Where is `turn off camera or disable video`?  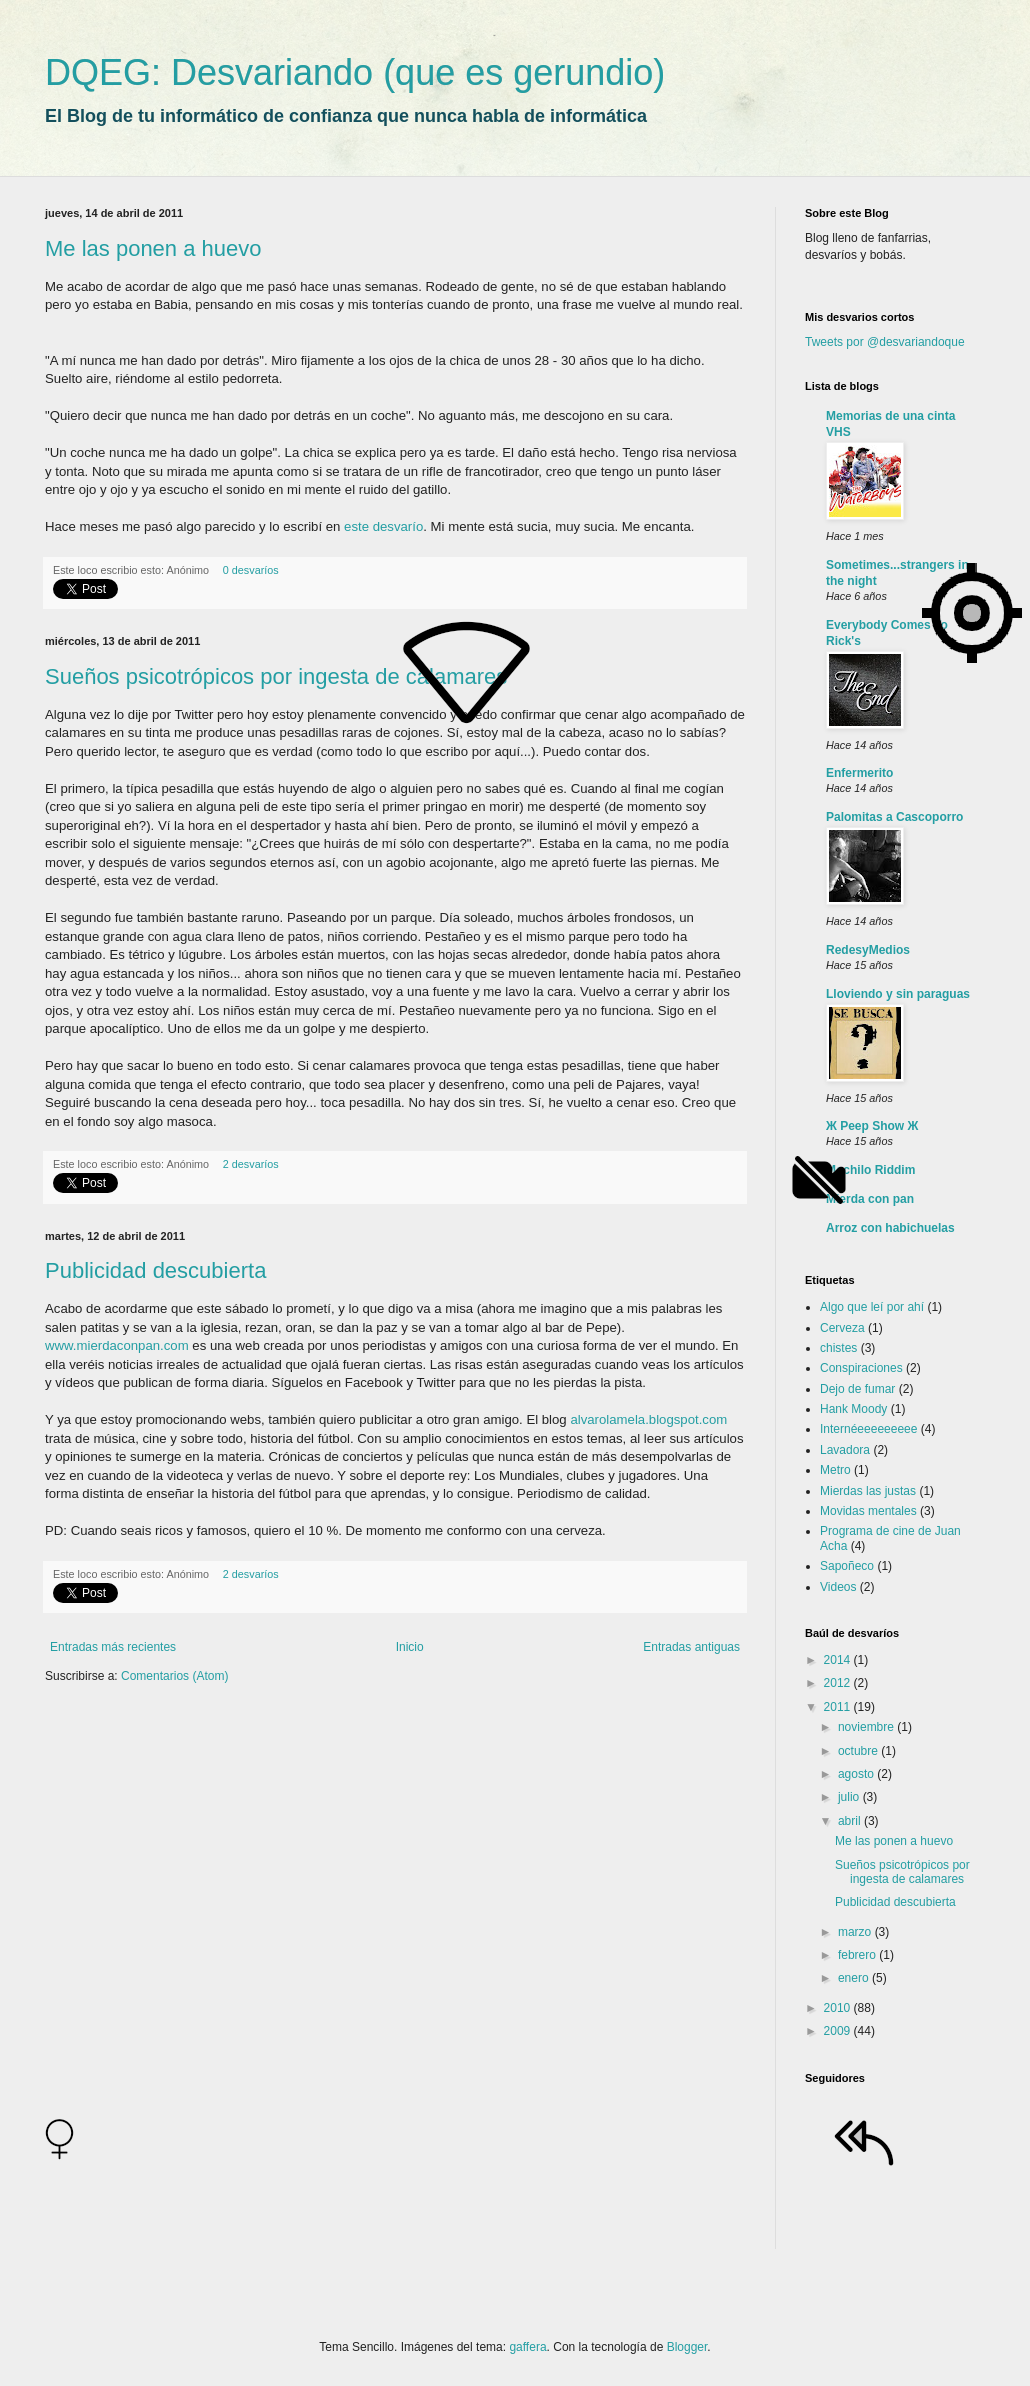
turn off camera or disable video is located at coordinates (819, 1180).